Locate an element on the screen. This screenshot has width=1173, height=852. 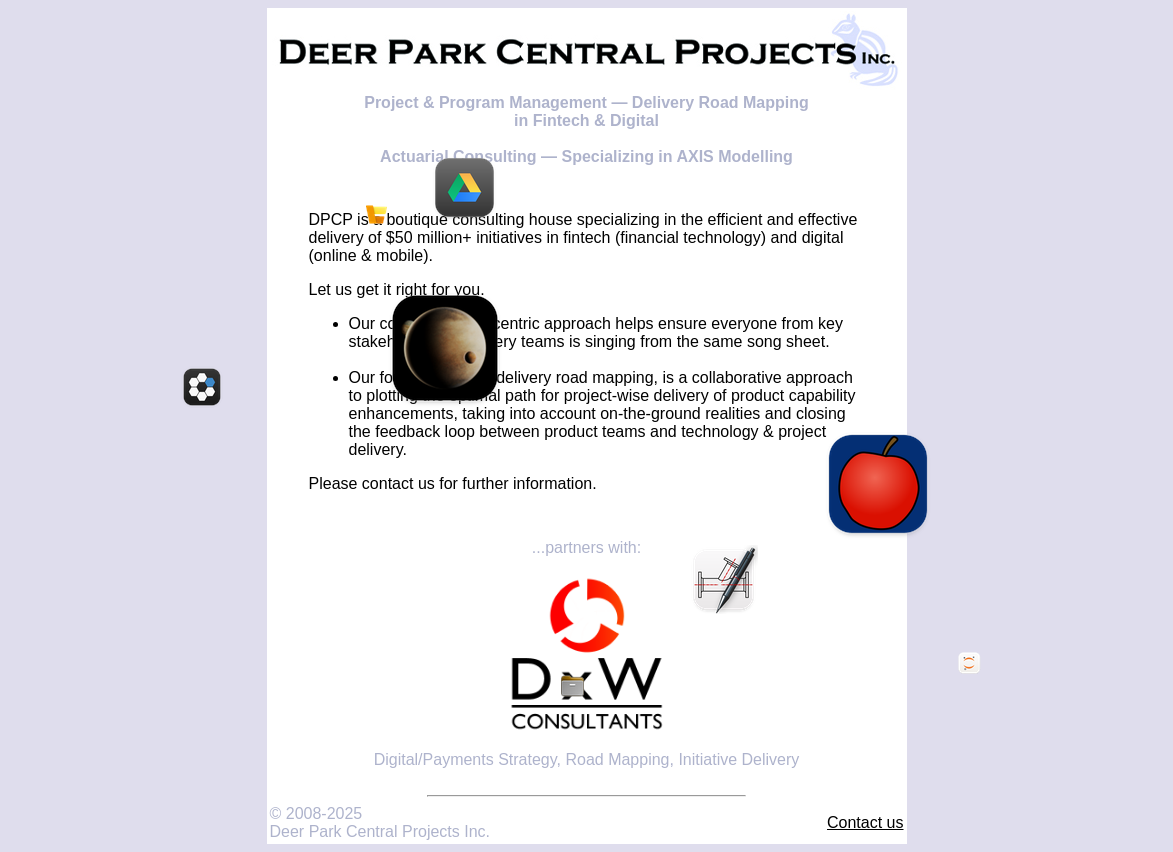
launch jupyter notebook application is located at coordinates (969, 663).